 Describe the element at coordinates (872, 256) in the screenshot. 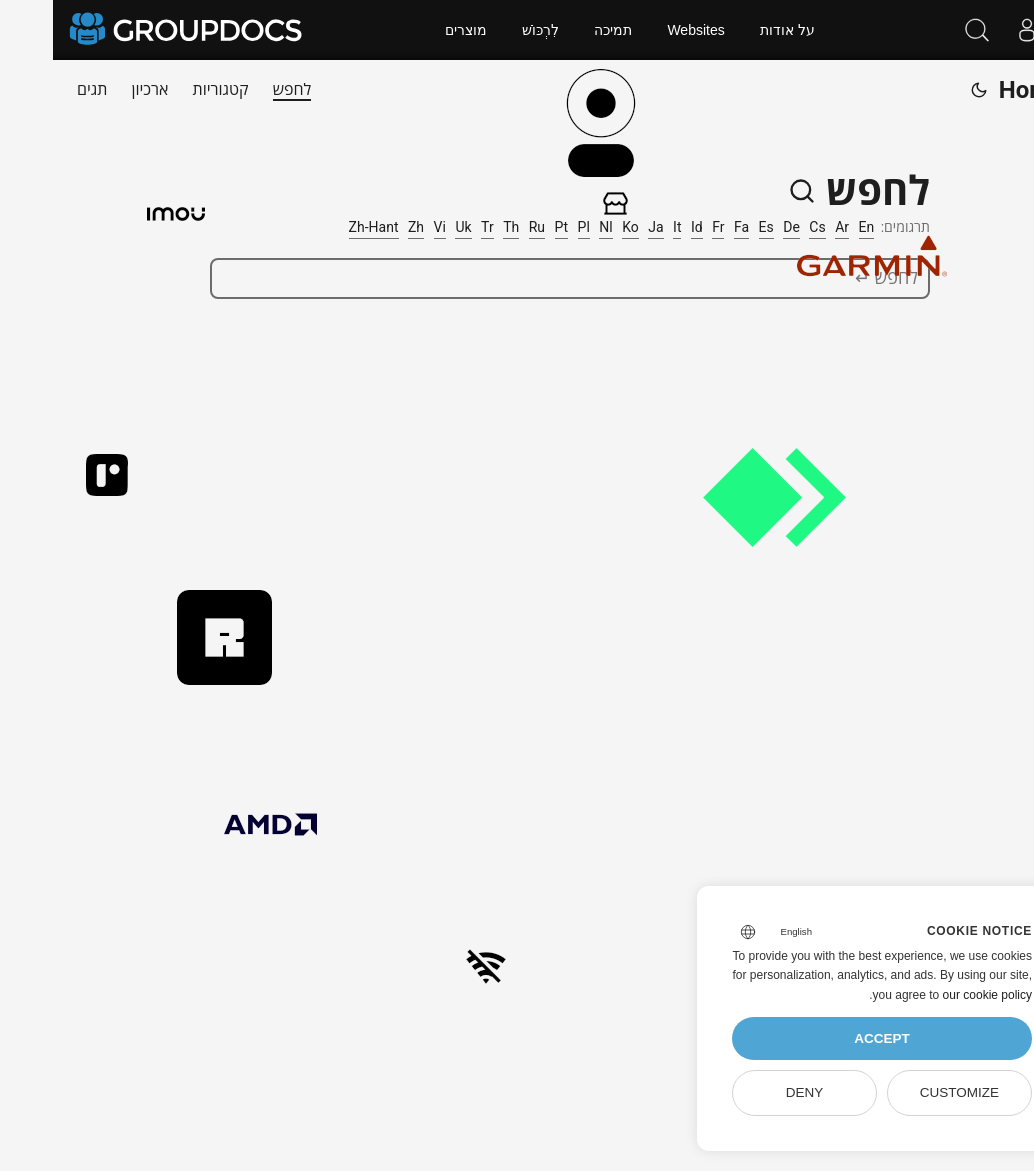

I see `garmin app or service branding` at that location.